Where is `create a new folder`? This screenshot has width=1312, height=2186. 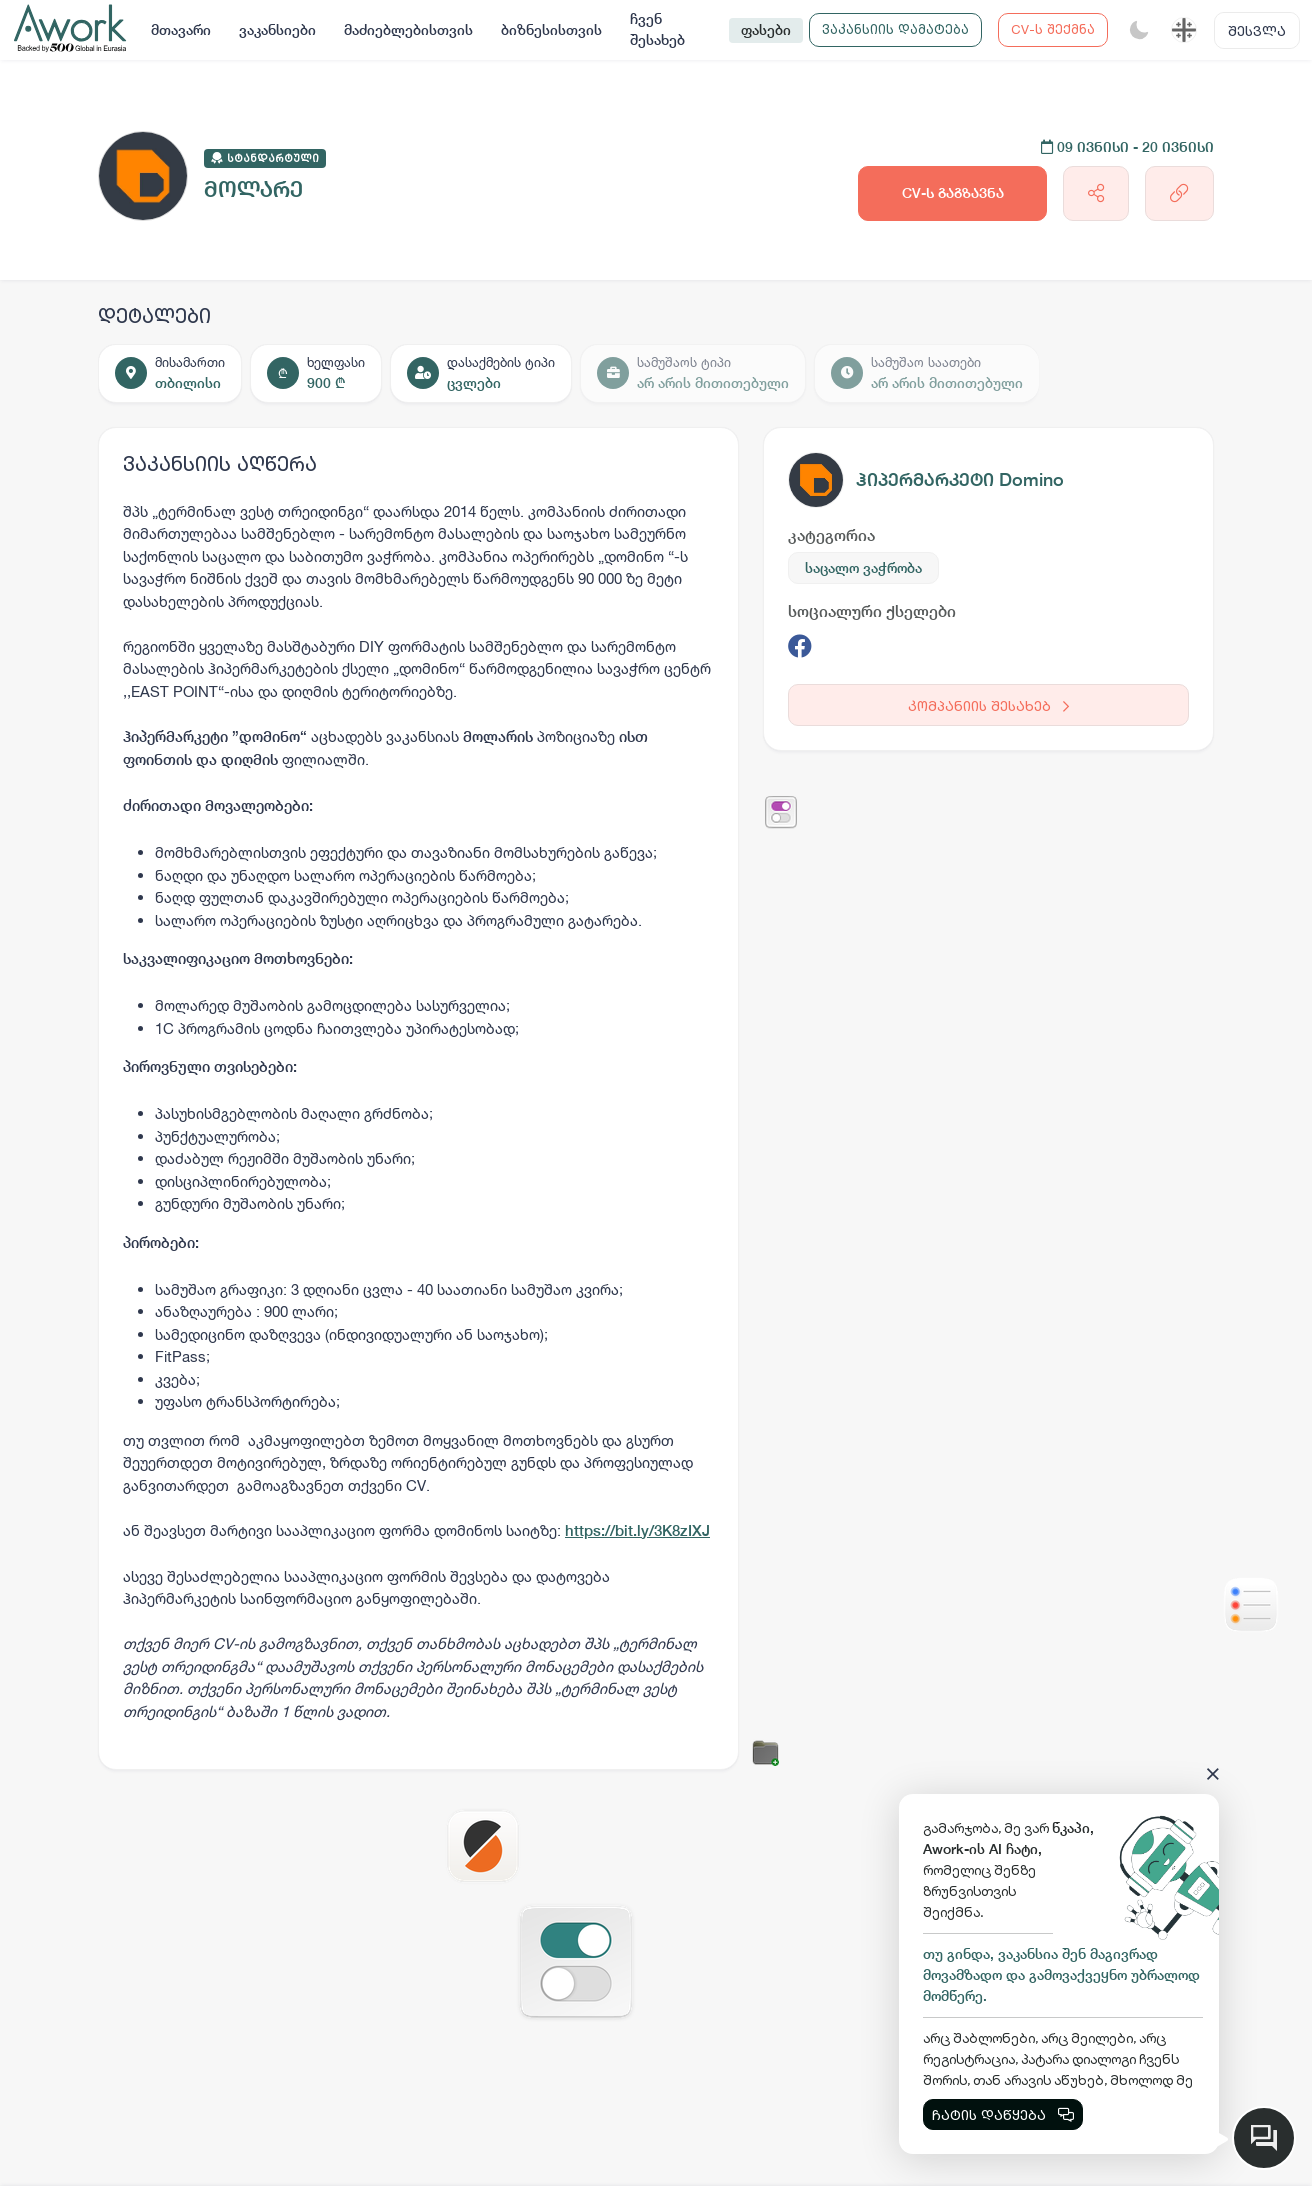
create a new folder is located at coordinates (765, 1752).